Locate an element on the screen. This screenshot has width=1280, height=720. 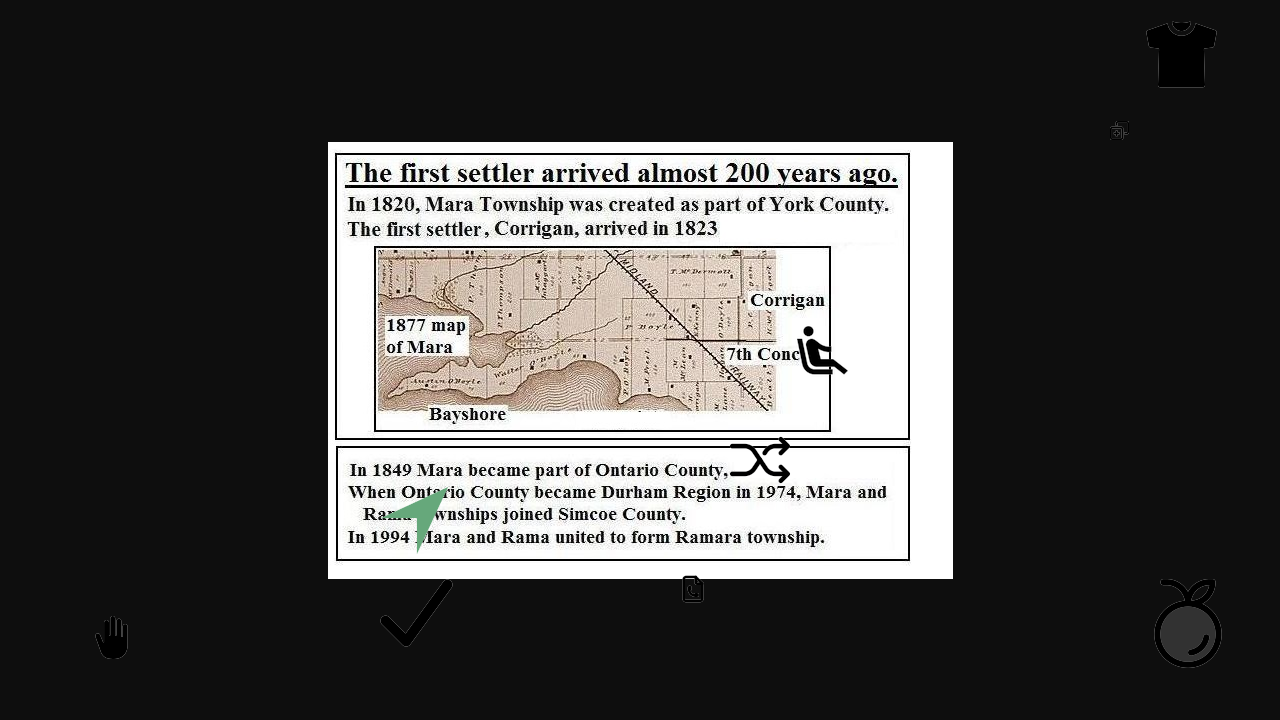
navigate to current location is located at coordinates (414, 520).